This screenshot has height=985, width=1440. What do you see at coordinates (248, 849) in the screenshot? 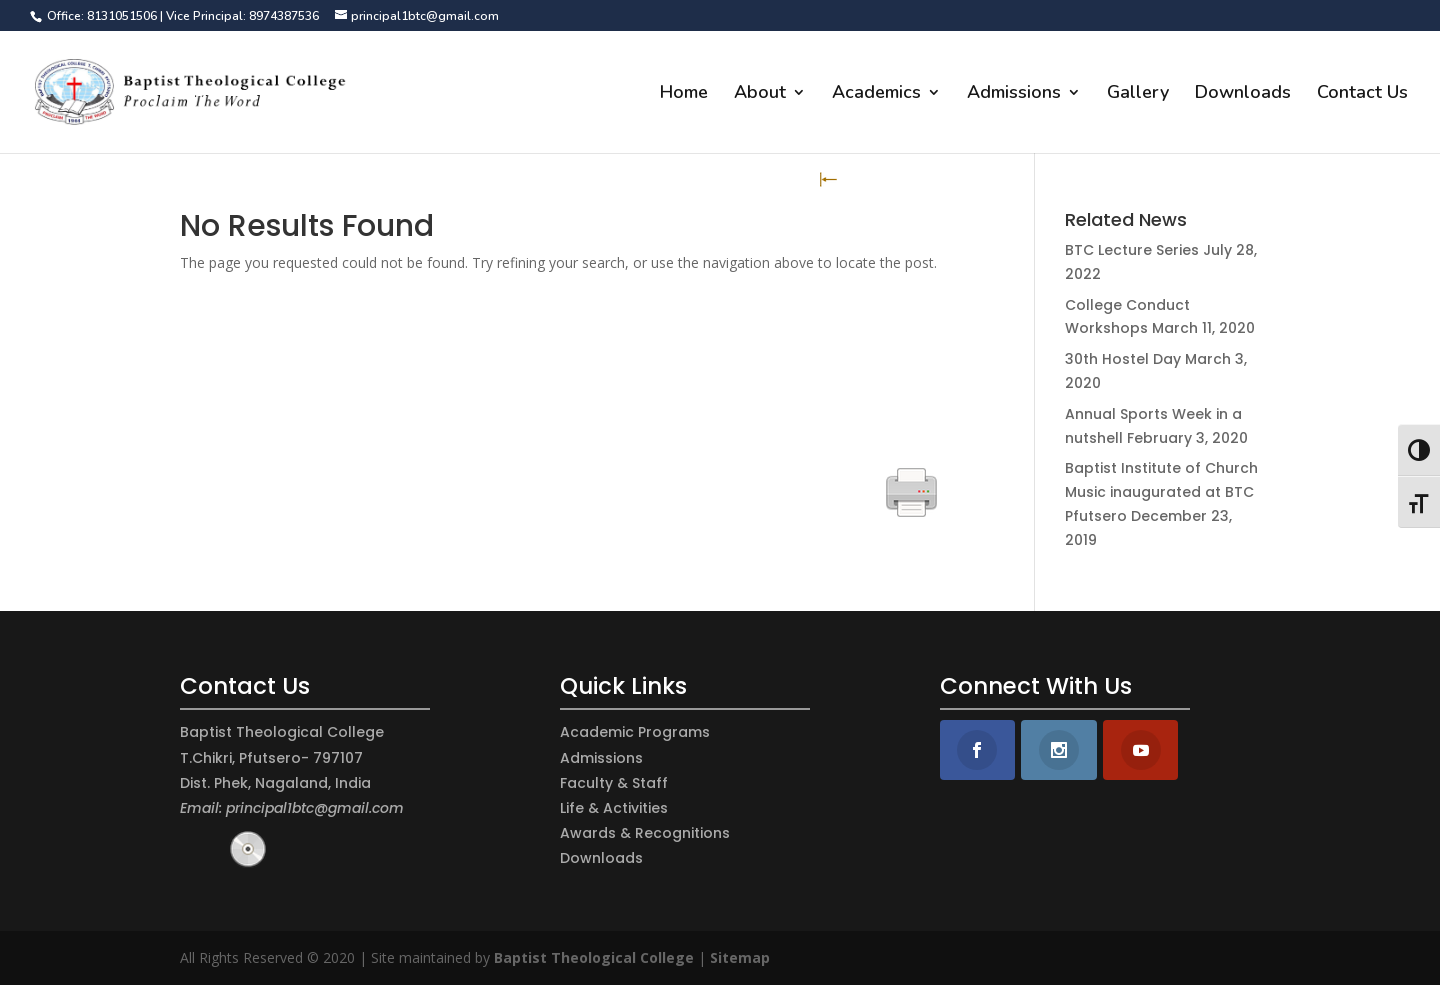
I see `indicates a CD-R or recordable disc drive` at bounding box center [248, 849].